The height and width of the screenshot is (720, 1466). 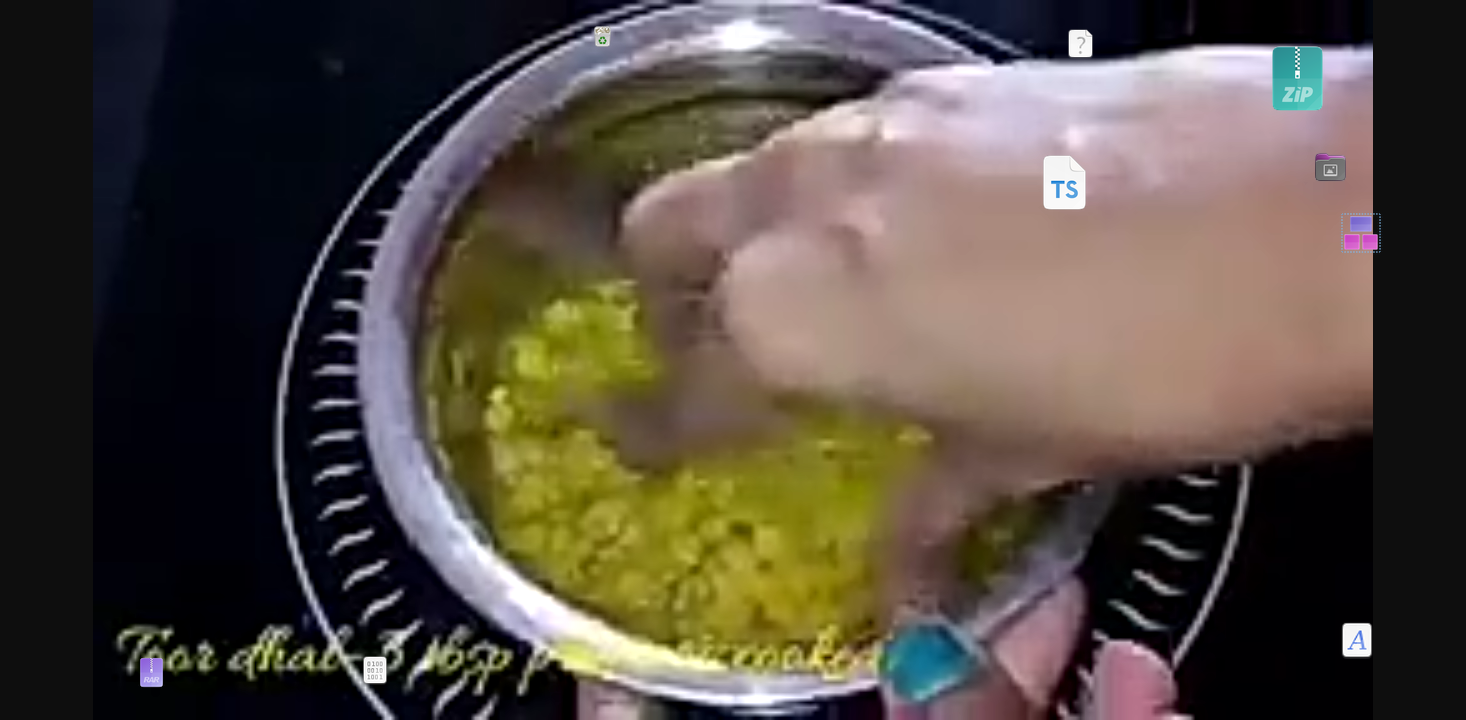 What do you see at coordinates (1361, 233) in the screenshot?
I see `select all items in the current view` at bounding box center [1361, 233].